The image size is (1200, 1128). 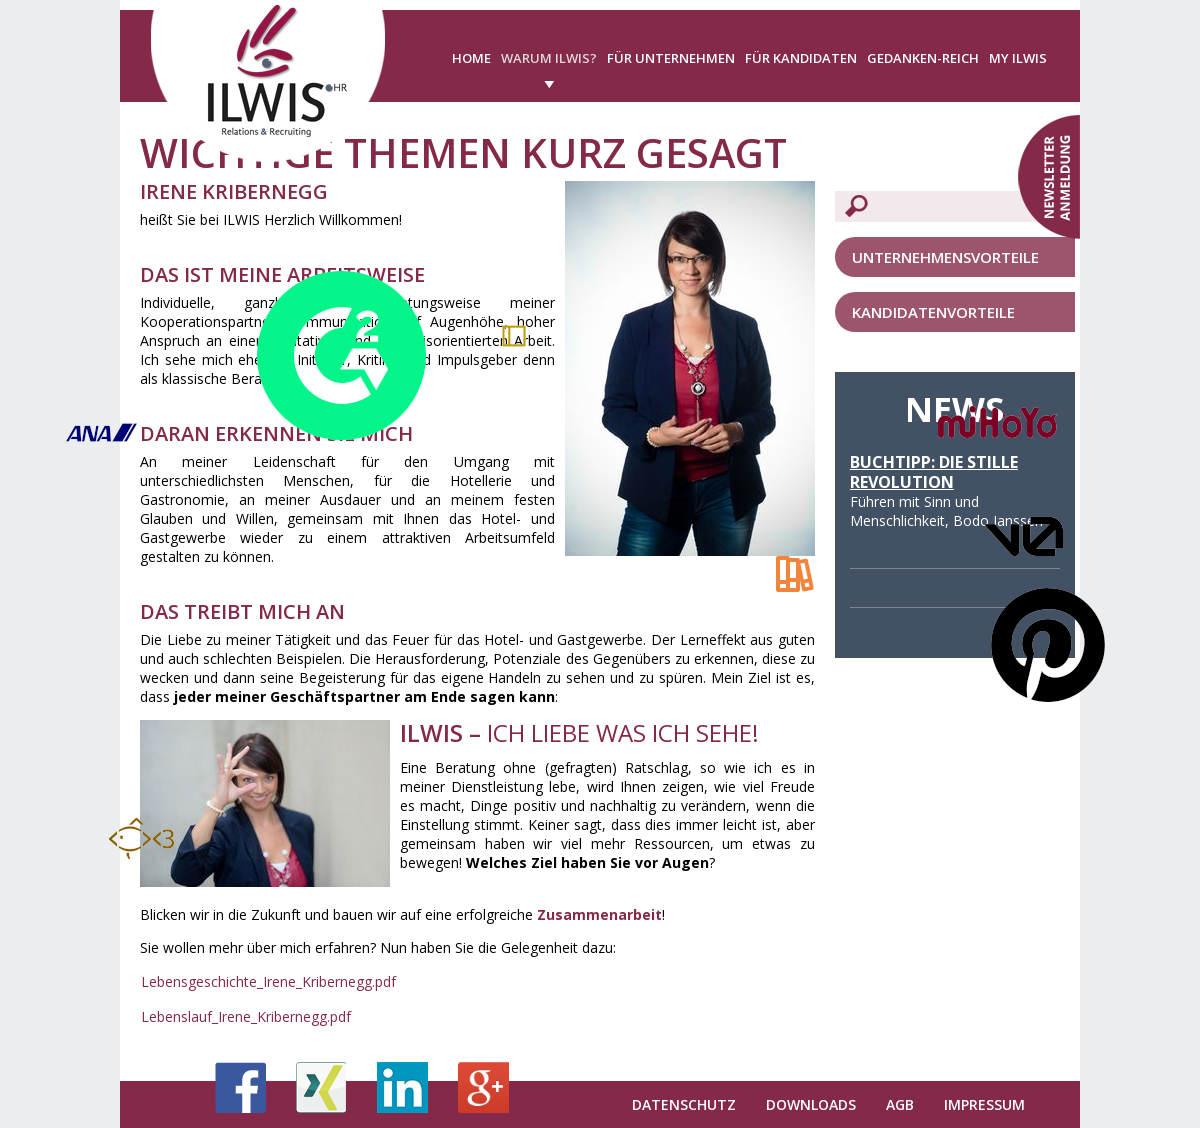 I want to click on view G2 reviews and ratings, so click(x=341, y=355).